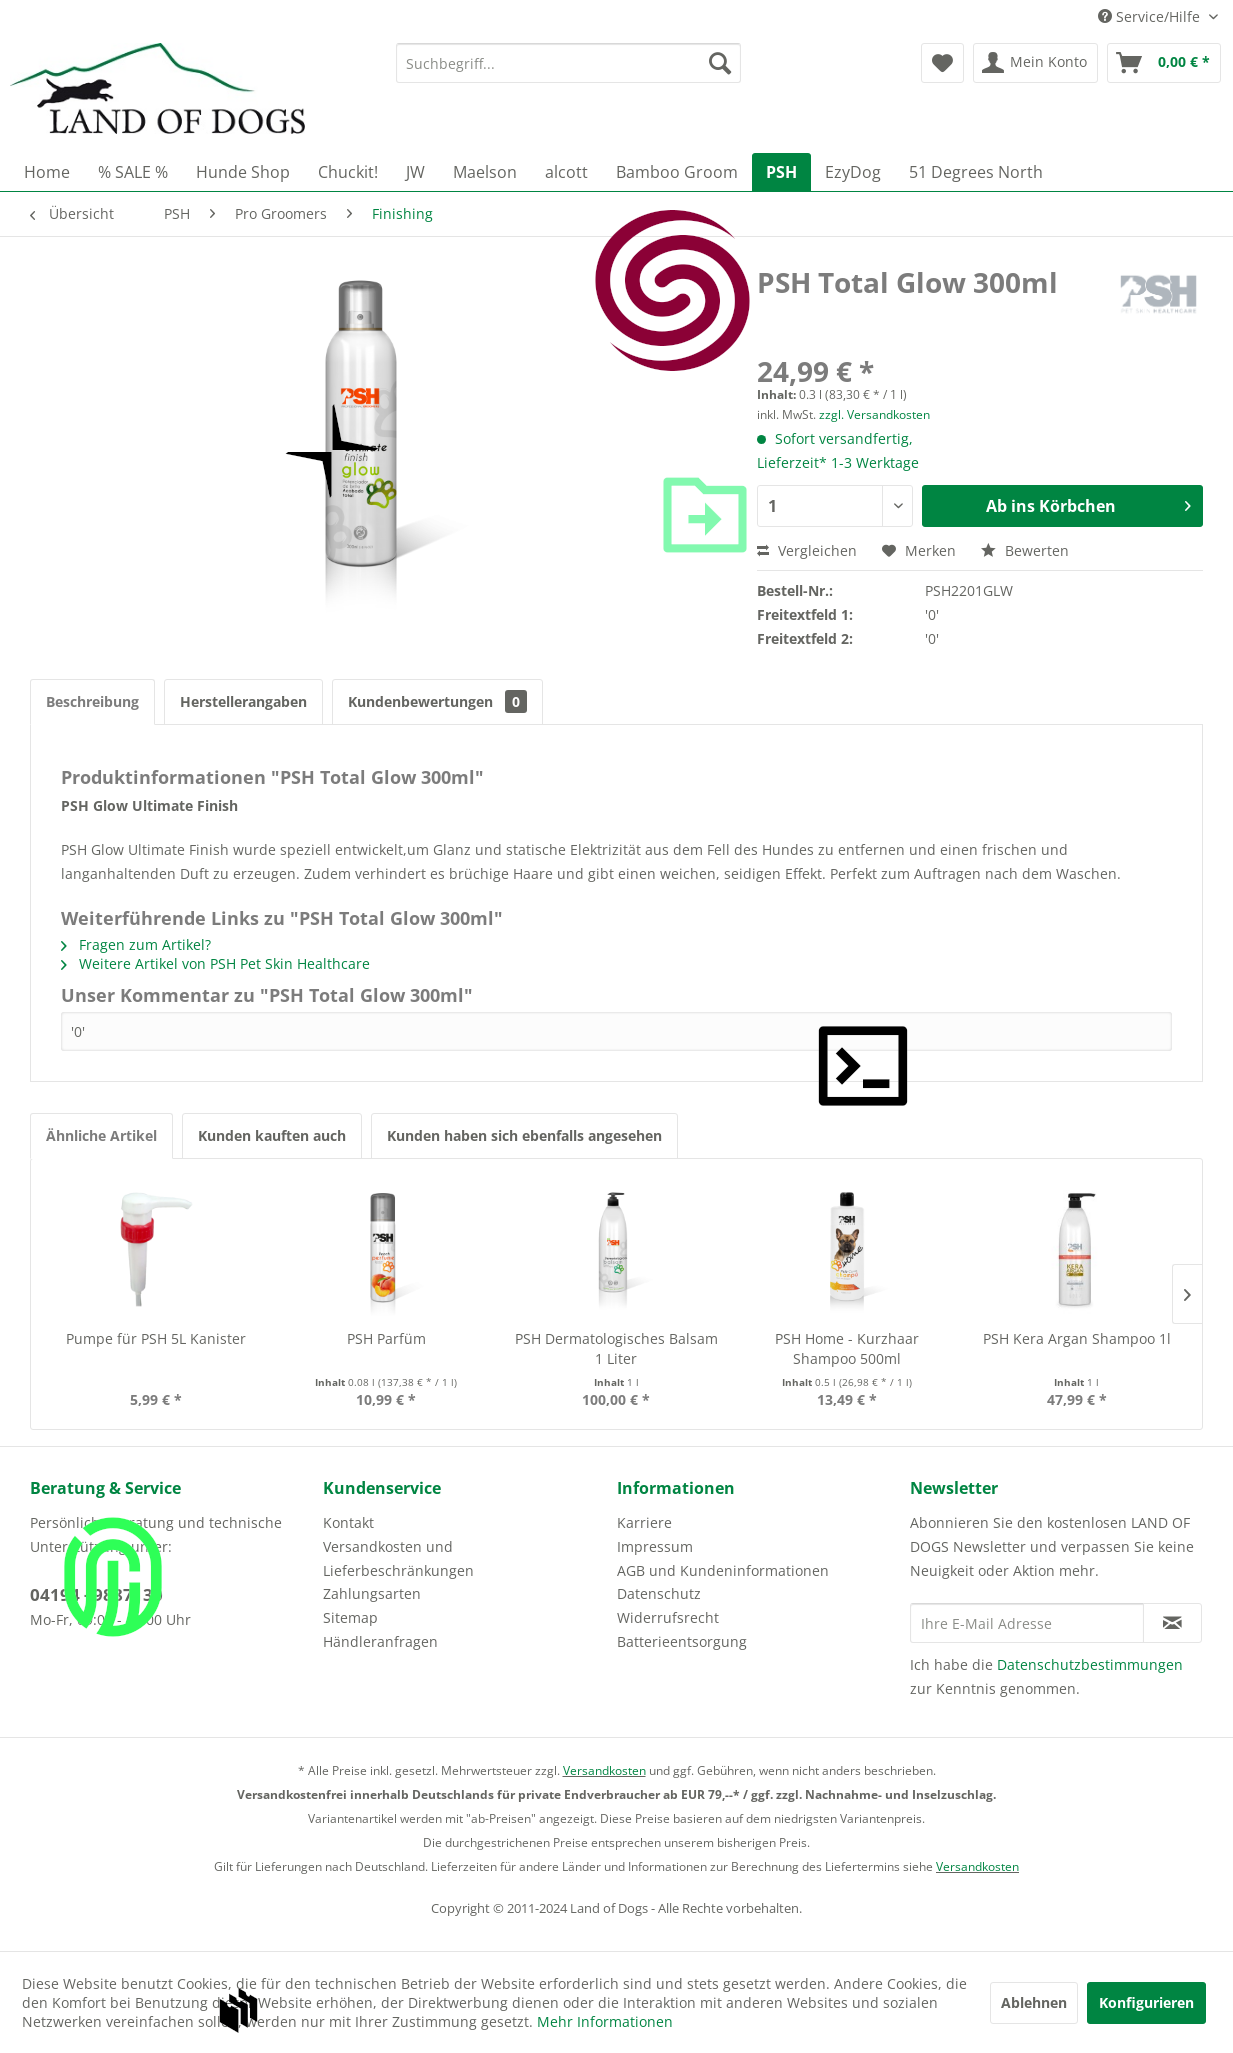 The width and height of the screenshot is (1233, 2053). I want to click on polestar electric vehicle brand logo, so click(332, 451).